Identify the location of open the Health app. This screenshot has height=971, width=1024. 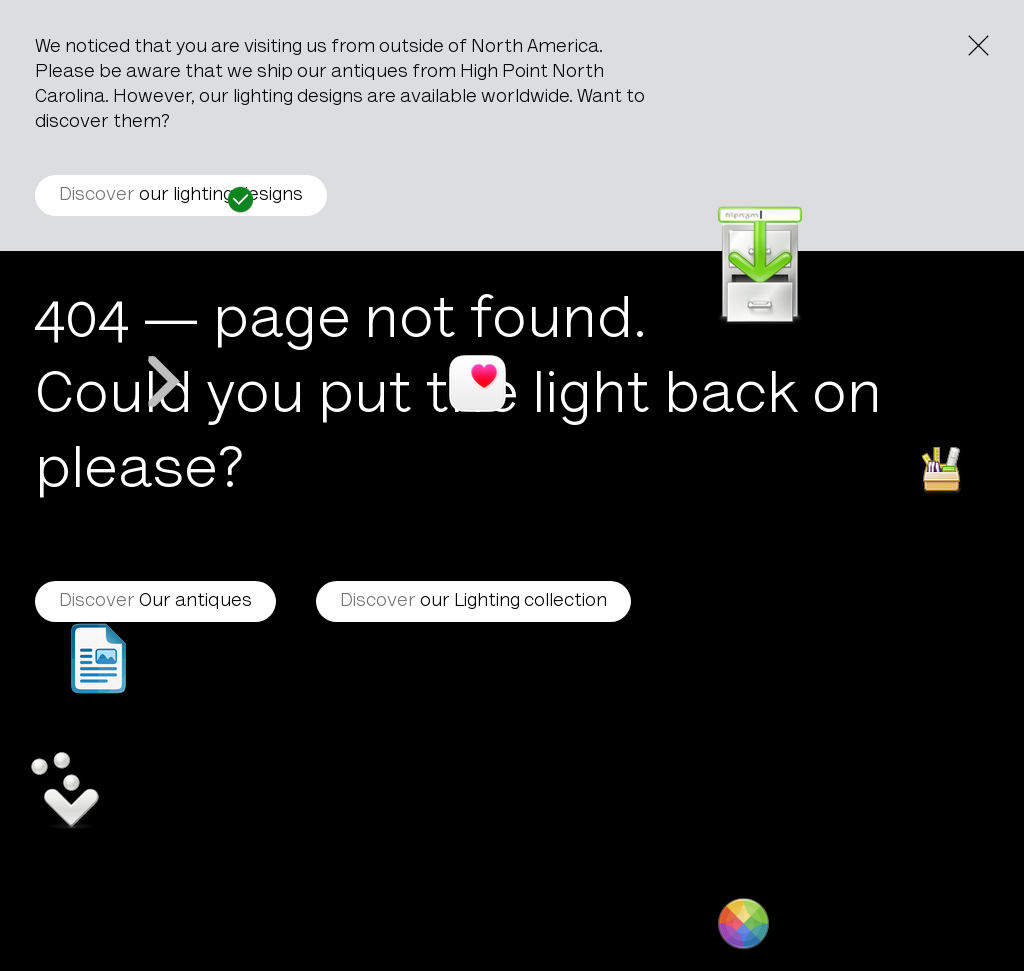
(477, 383).